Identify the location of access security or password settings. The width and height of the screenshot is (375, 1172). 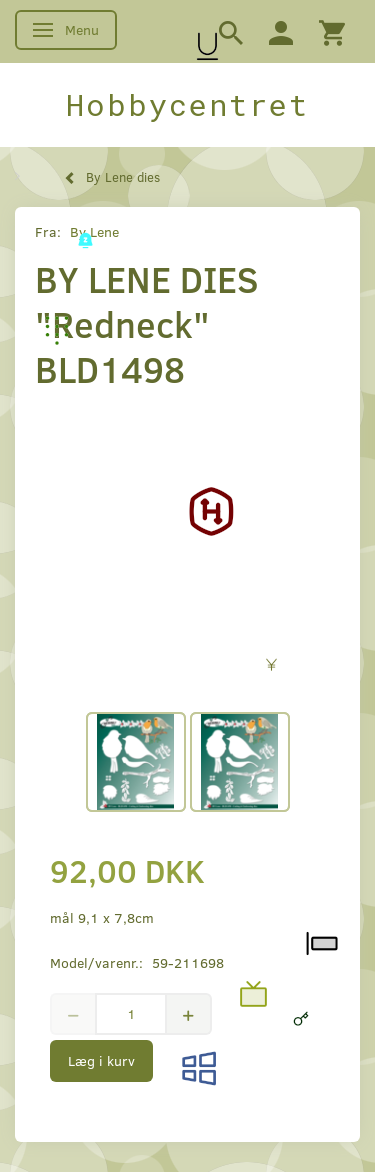
(301, 1019).